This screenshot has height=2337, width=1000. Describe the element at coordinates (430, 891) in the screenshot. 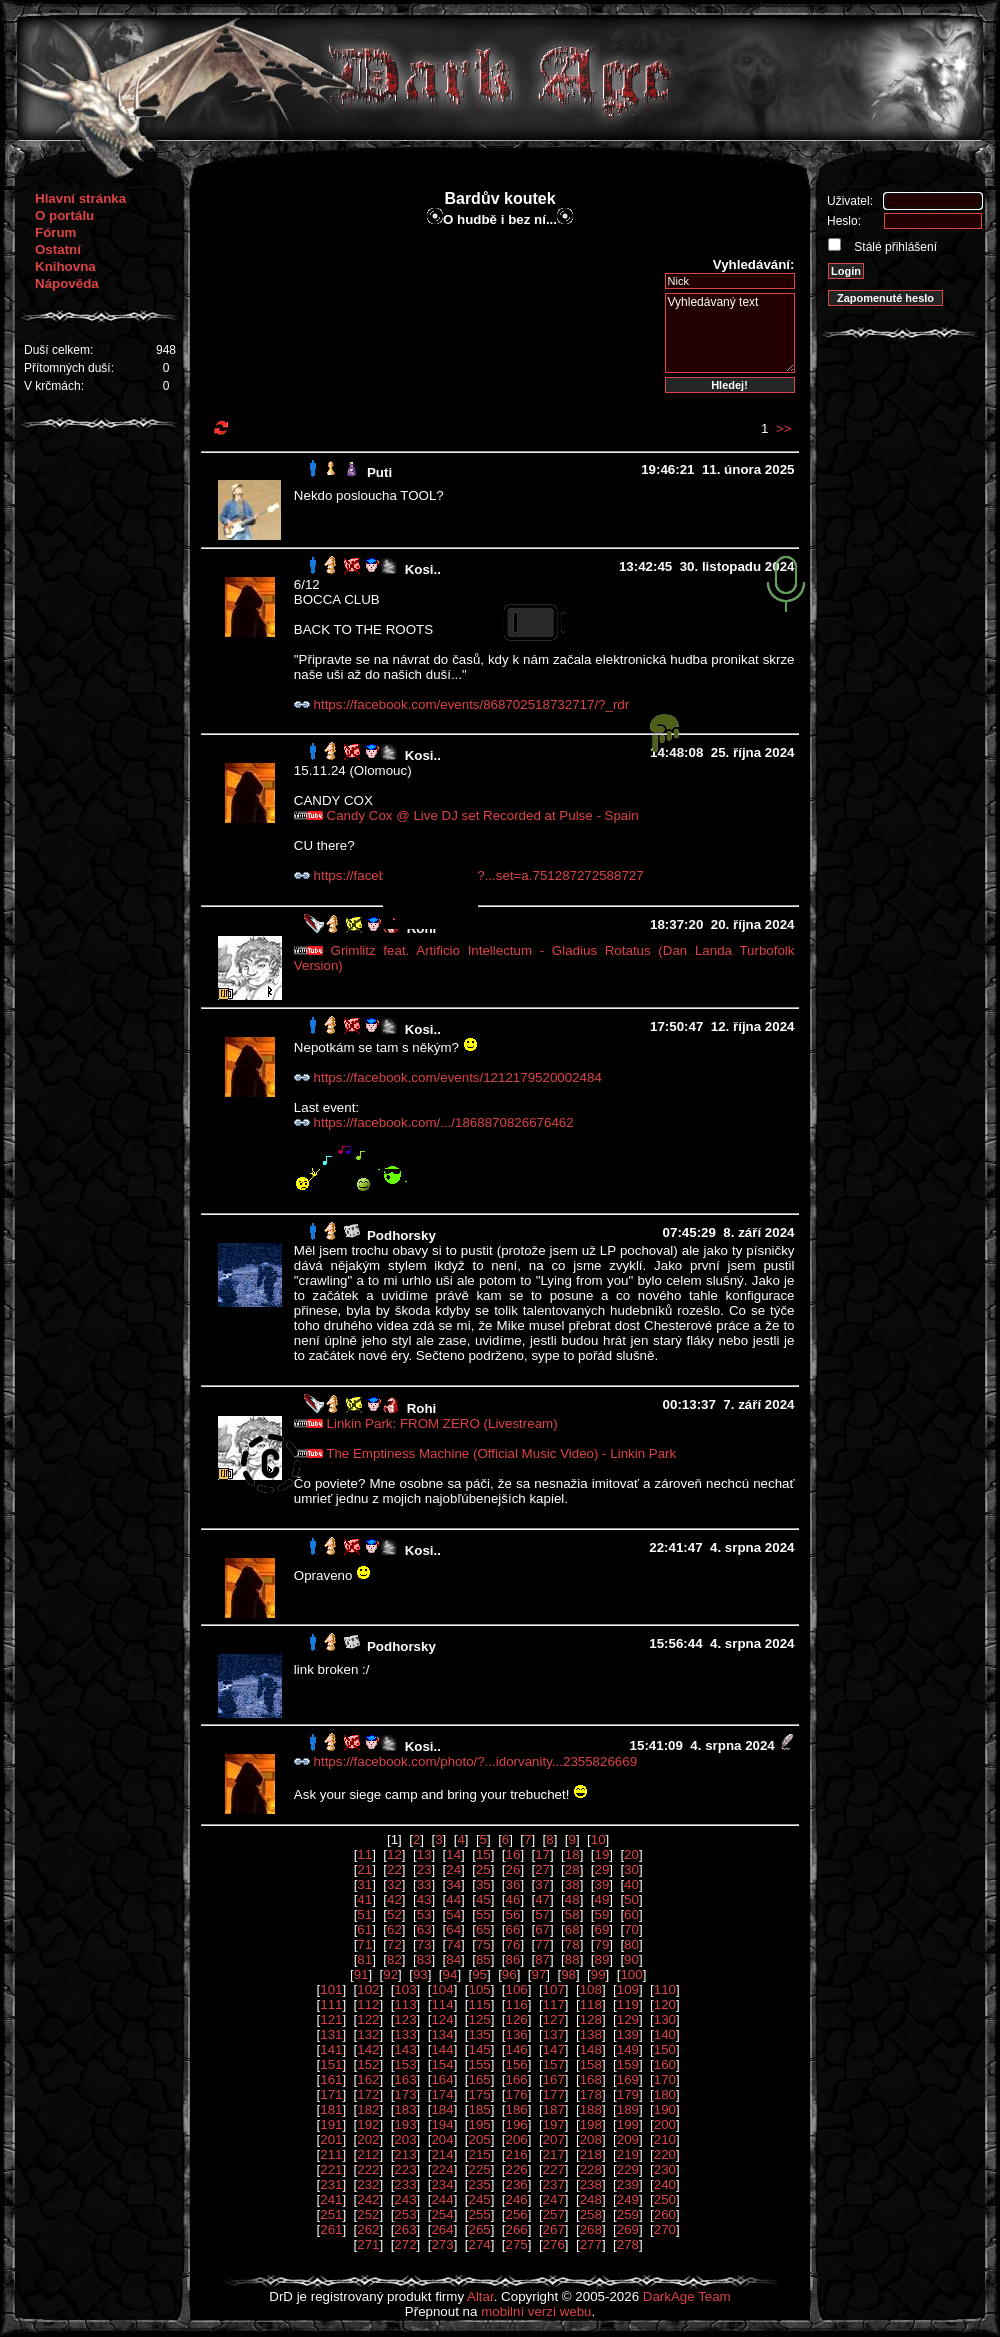

I see `enable subtitles or closed captions` at that location.